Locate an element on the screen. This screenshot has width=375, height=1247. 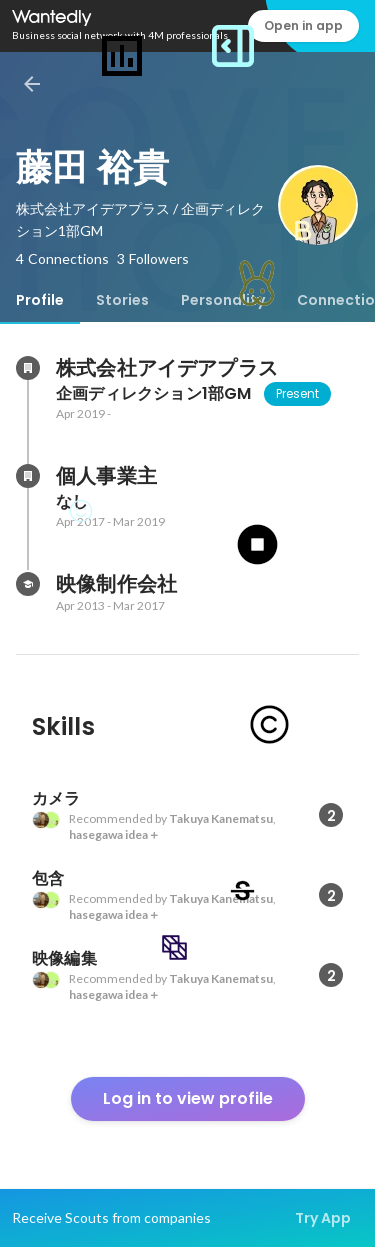
insert a chart or graph into a document is located at coordinates (122, 56).